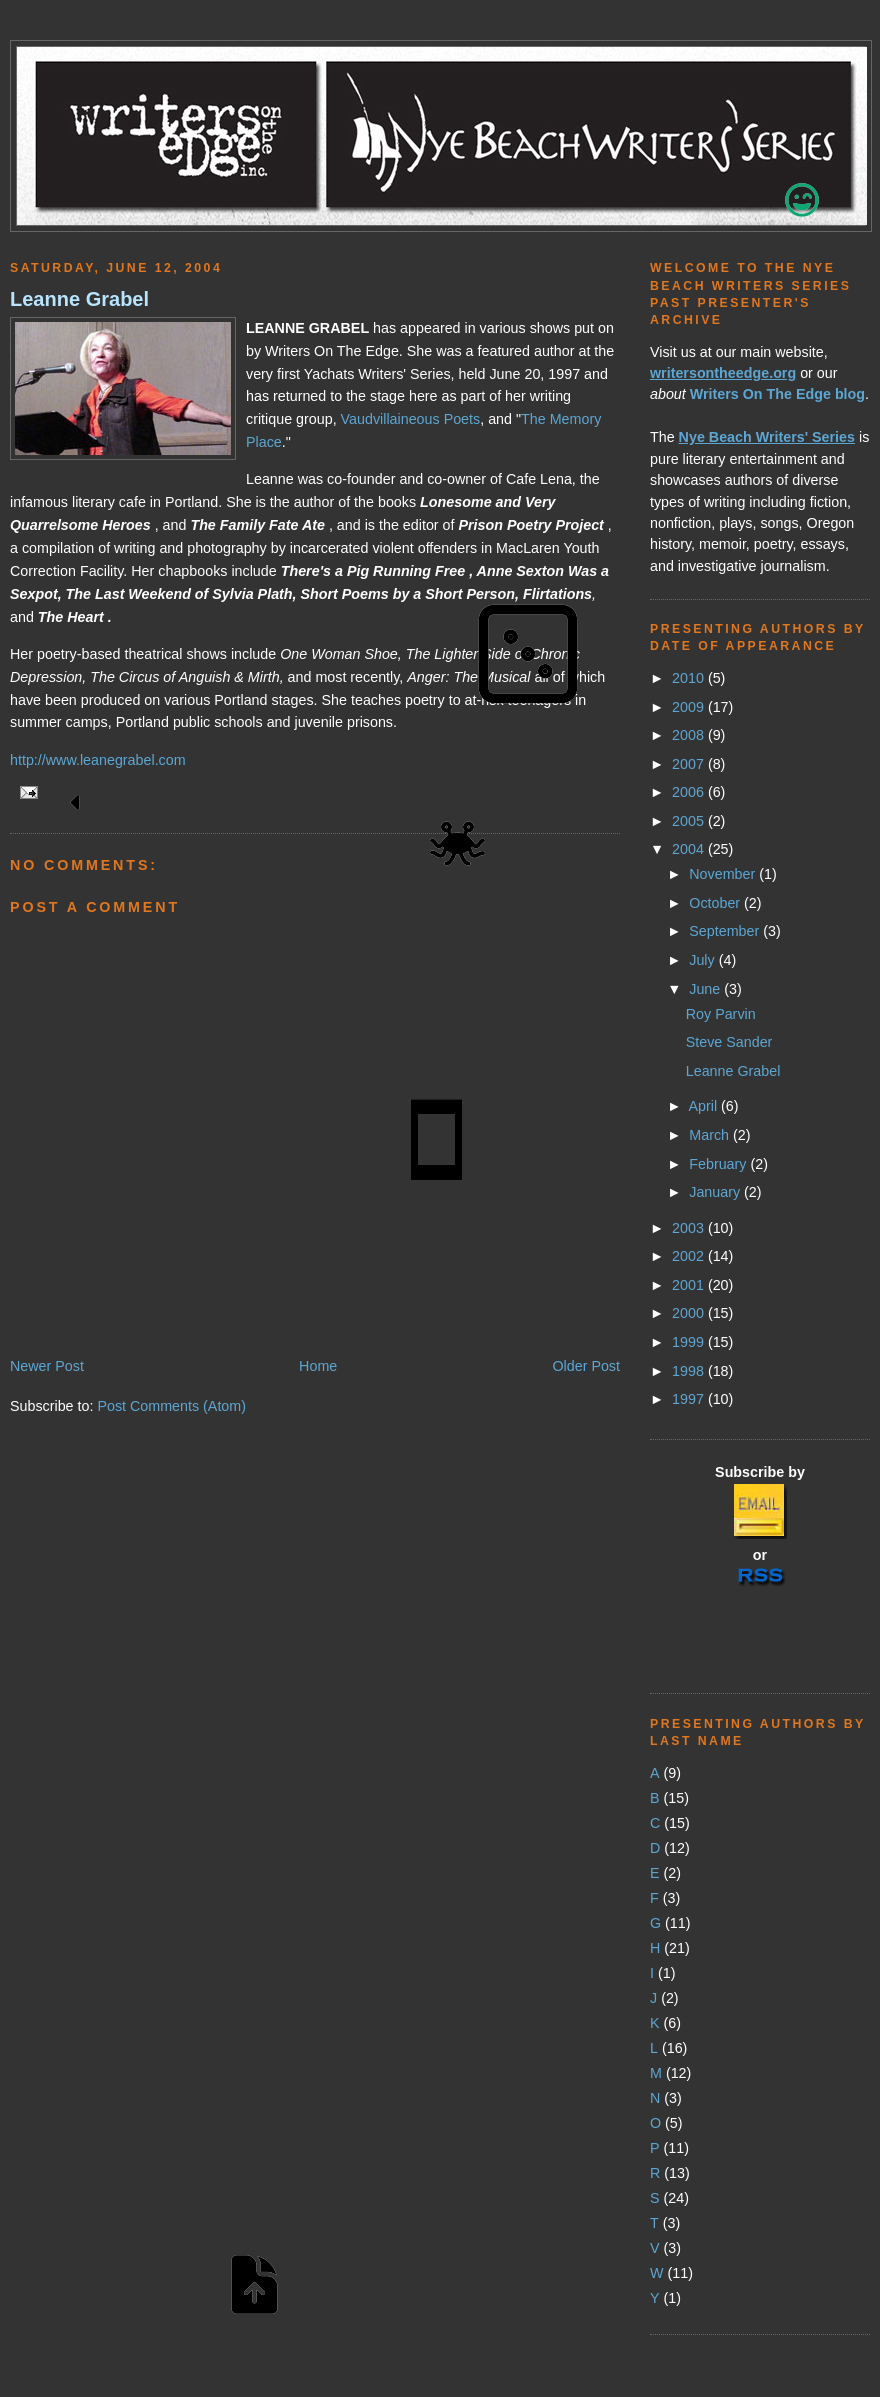 The image size is (880, 2397). I want to click on upload a document, so click(254, 2284).